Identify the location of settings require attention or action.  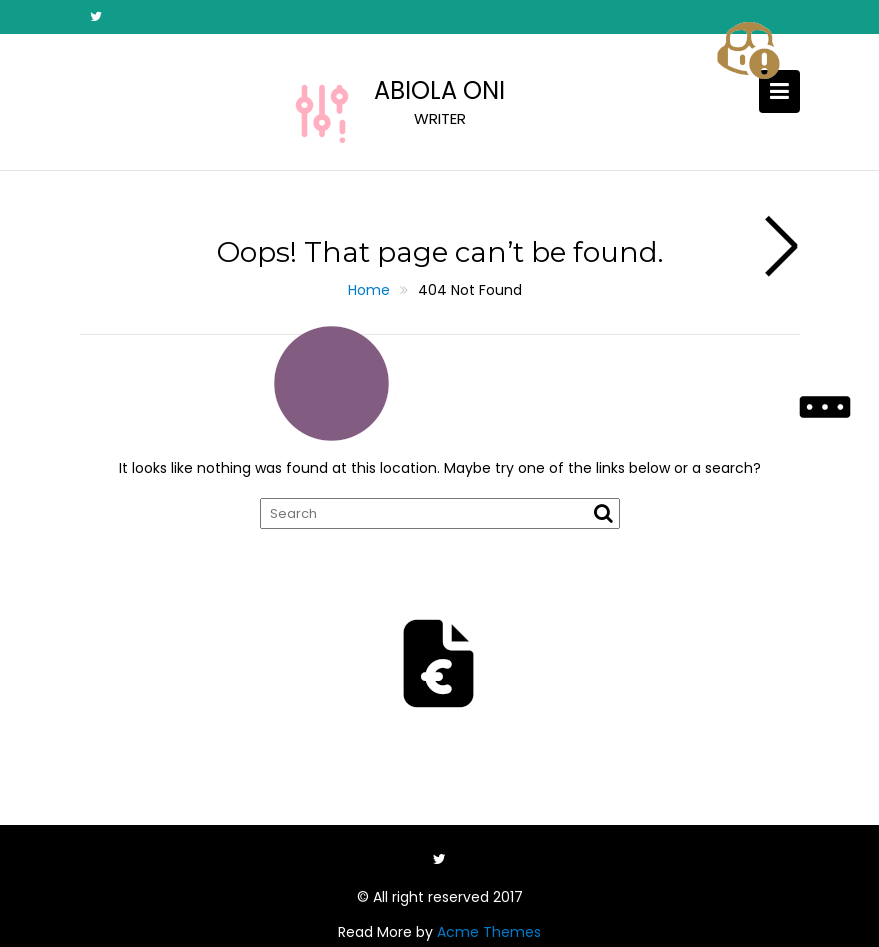
(322, 111).